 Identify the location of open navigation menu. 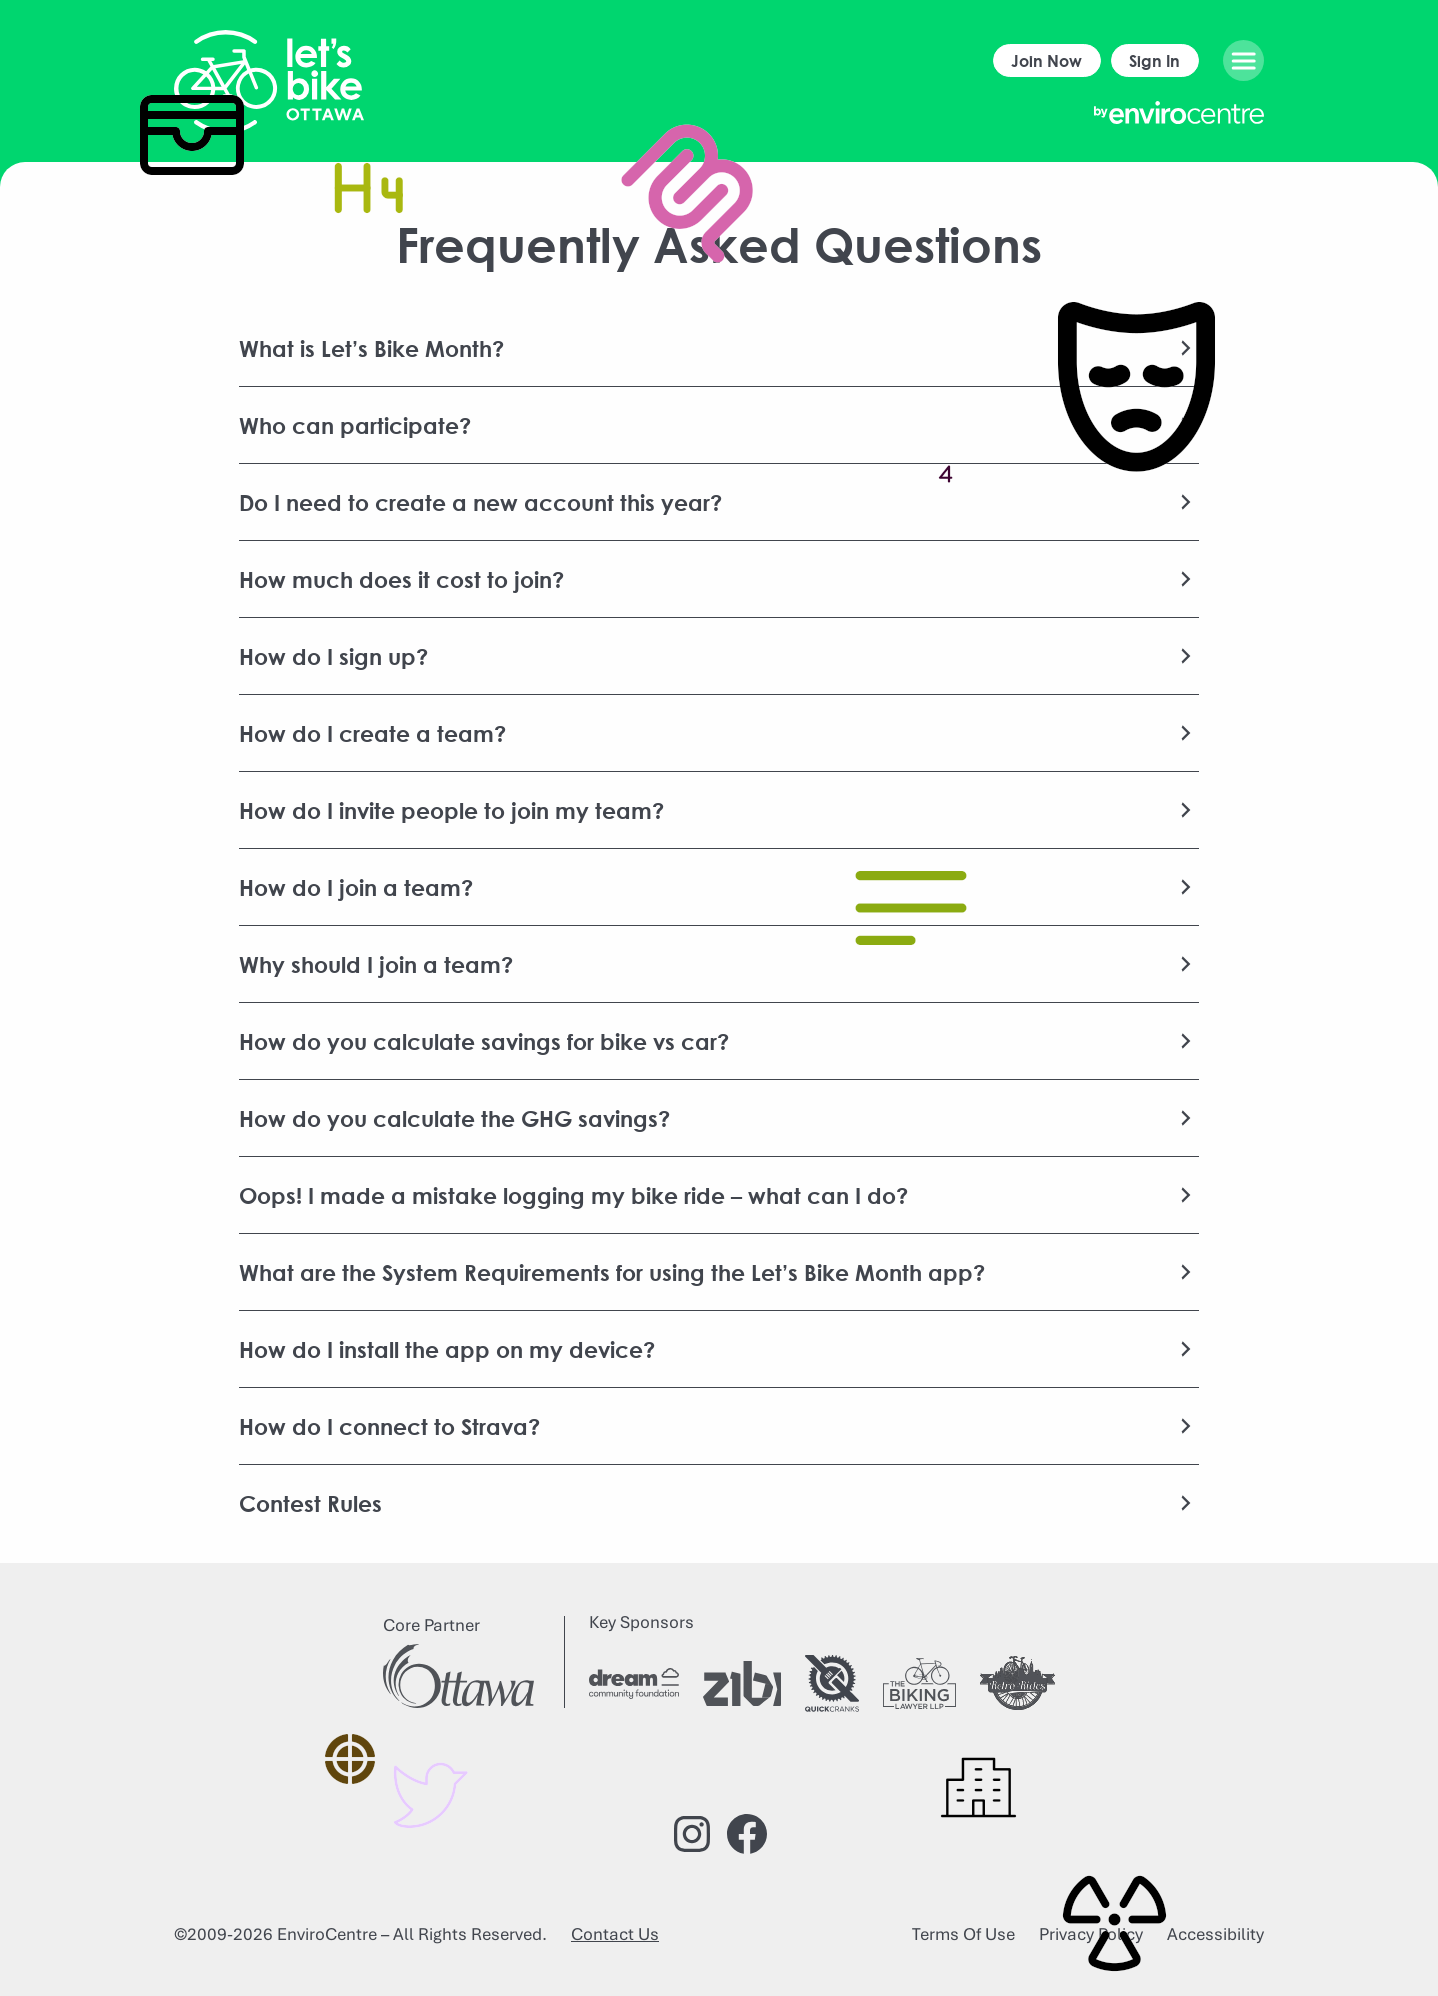
(911, 908).